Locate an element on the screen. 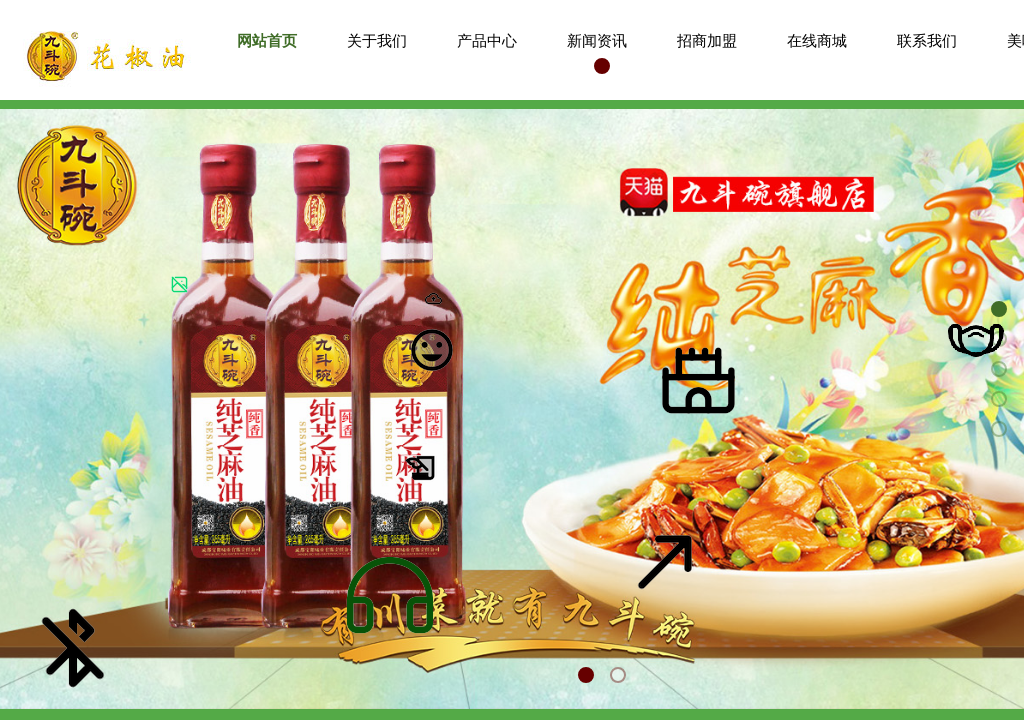  view document history or revisions is located at coordinates (421, 468).